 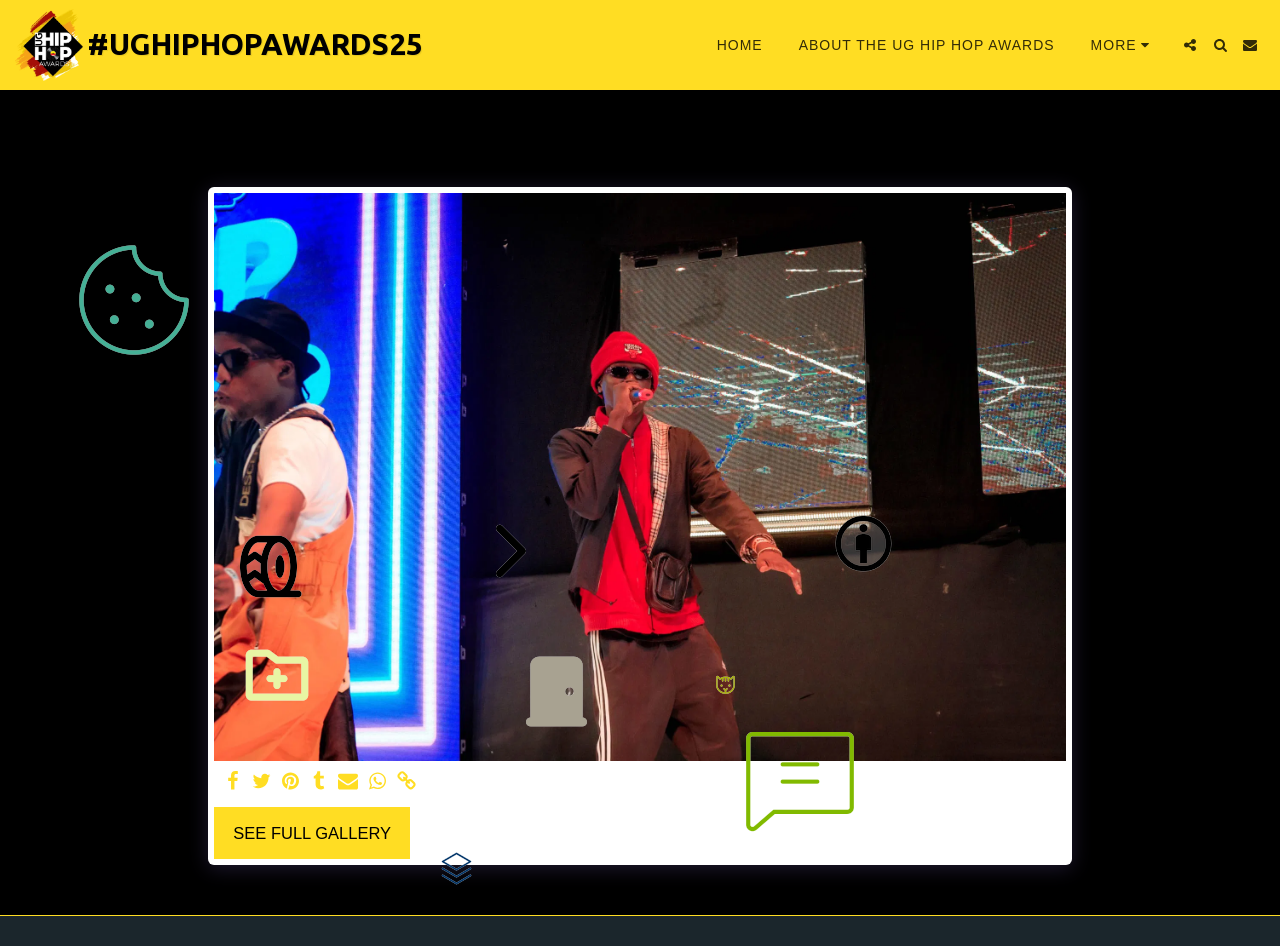 What do you see at coordinates (800, 773) in the screenshot?
I see `open chat or messaging` at bounding box center [800, 773].